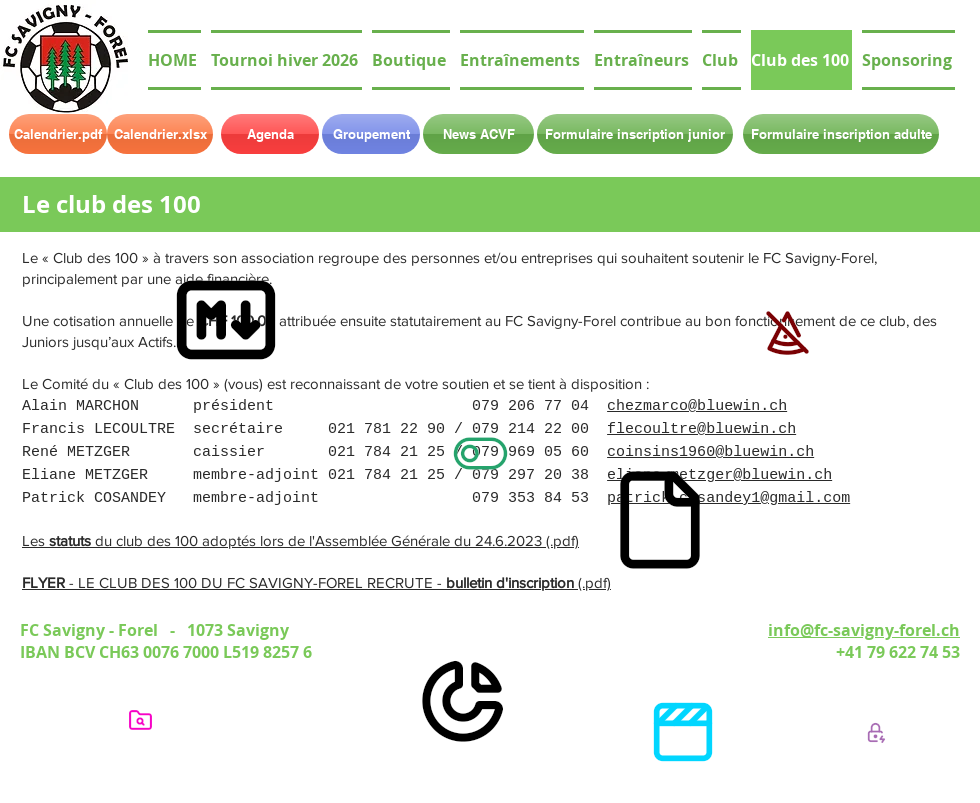 The height and width of the screenshot is (803, 980). Describe the element at coordinates (463, 701) in the screenshot. I see `view analytics or statistics breakdown` at that location.